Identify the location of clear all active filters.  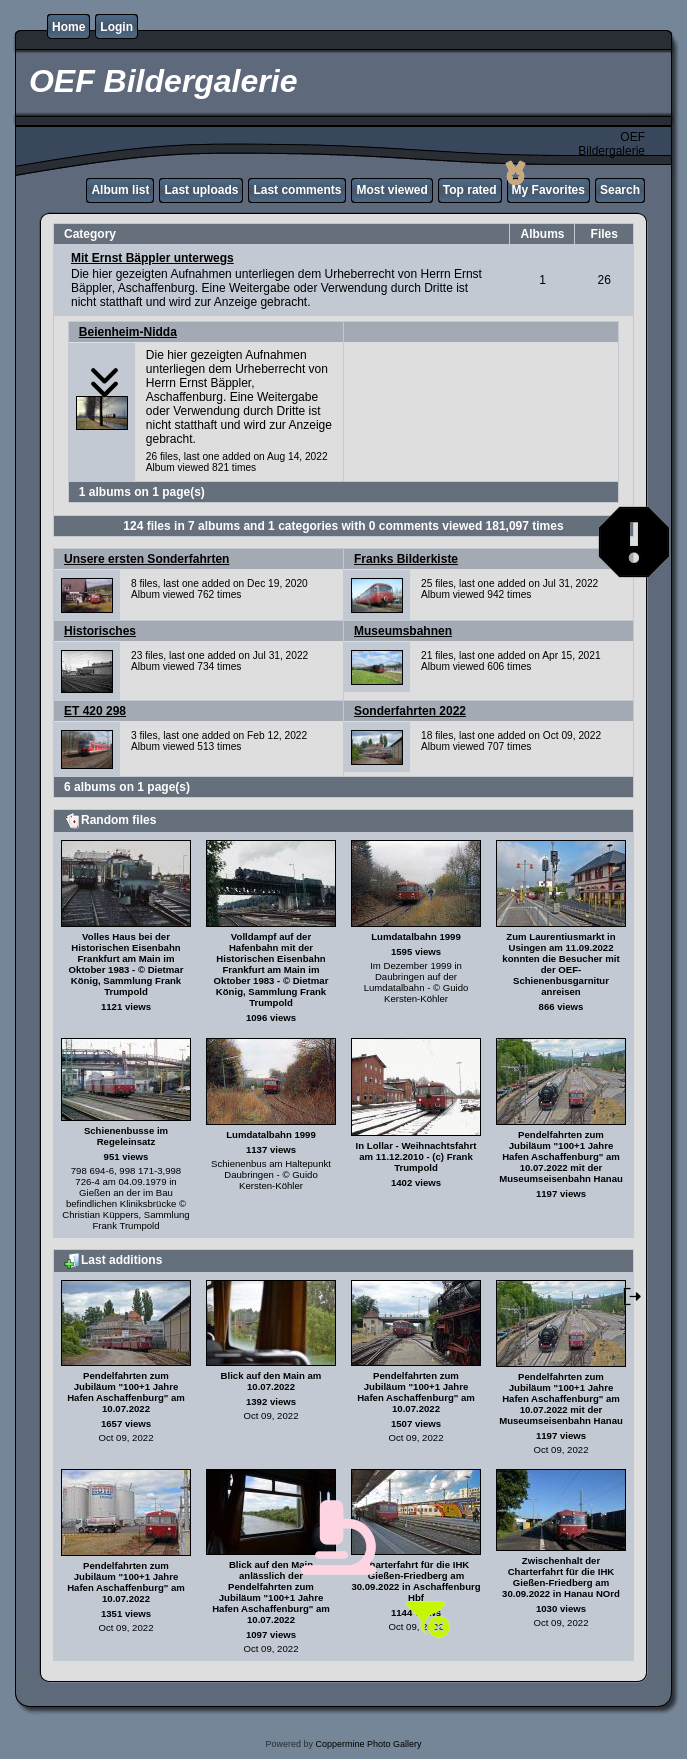
(428, 1616).